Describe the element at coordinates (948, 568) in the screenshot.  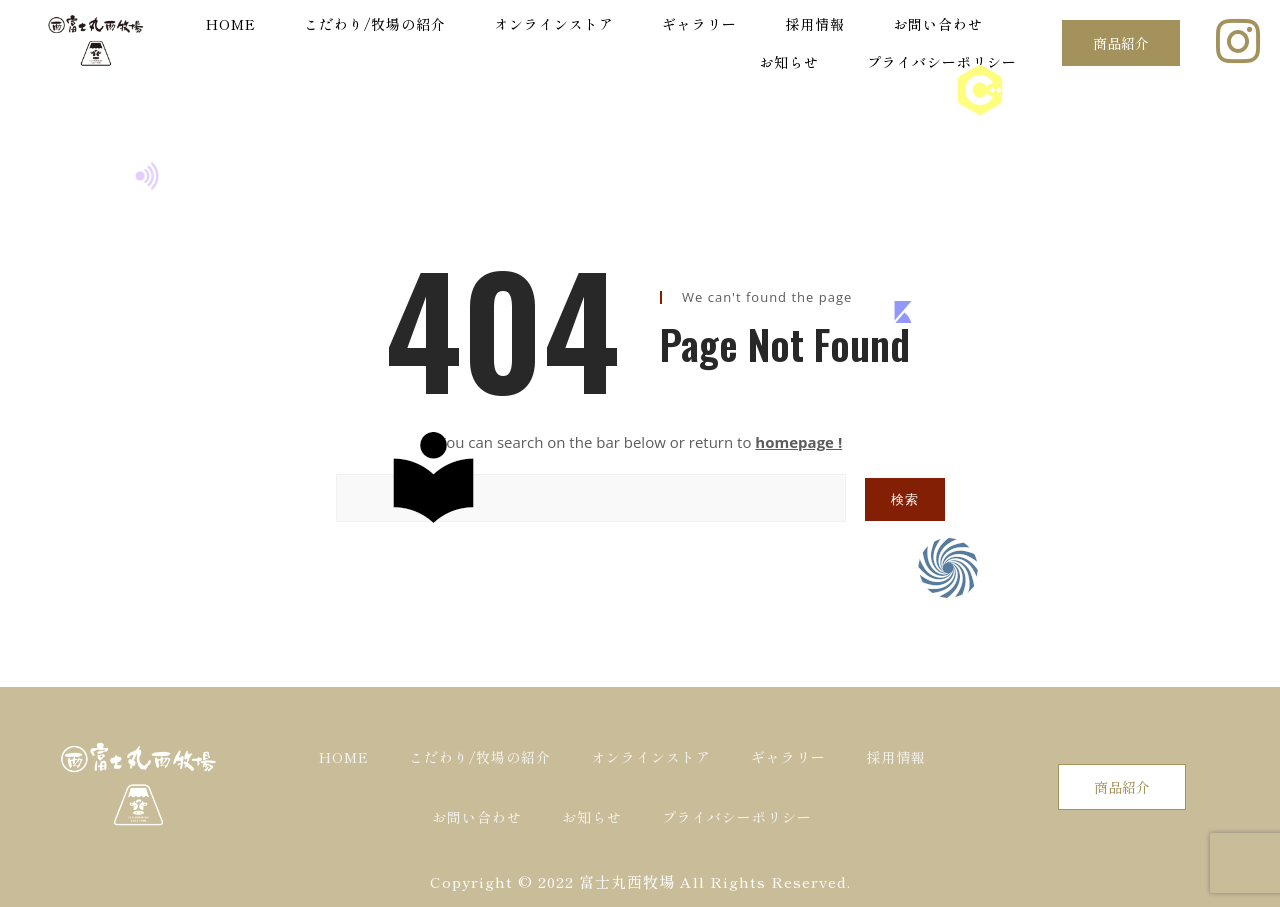
I see `visit the MediaMarkt website or app` at that location.